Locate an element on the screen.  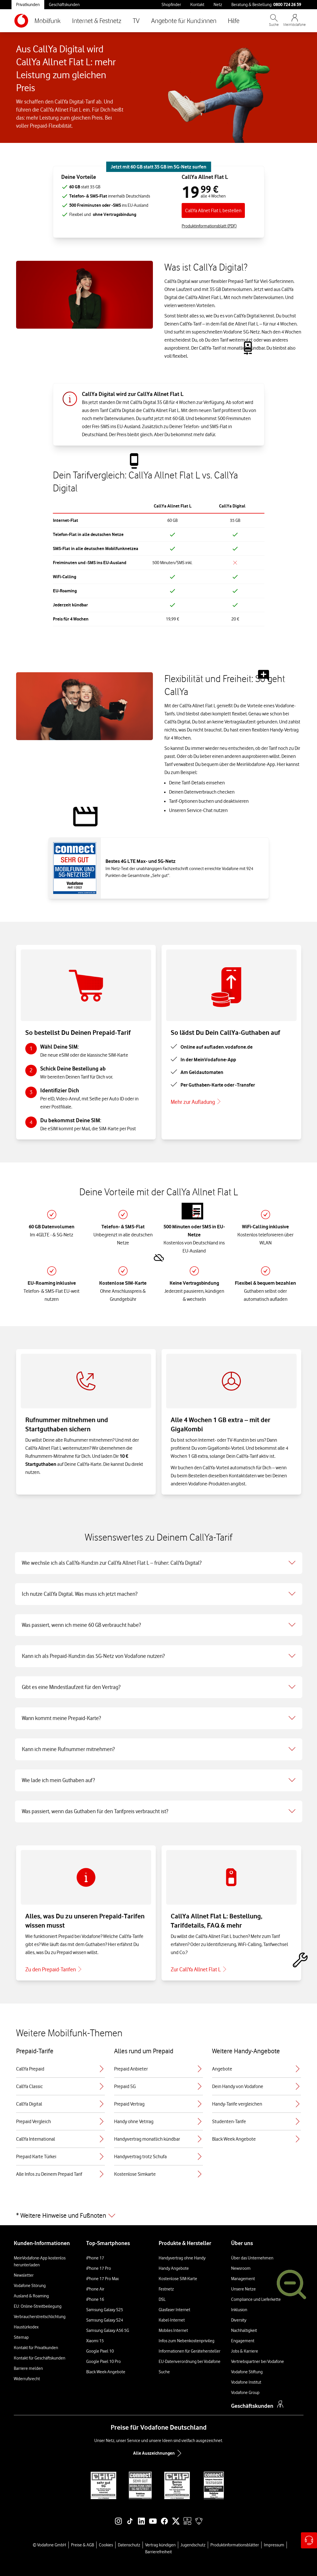
dock your device to a charging station is located at coordinates (134, 461).